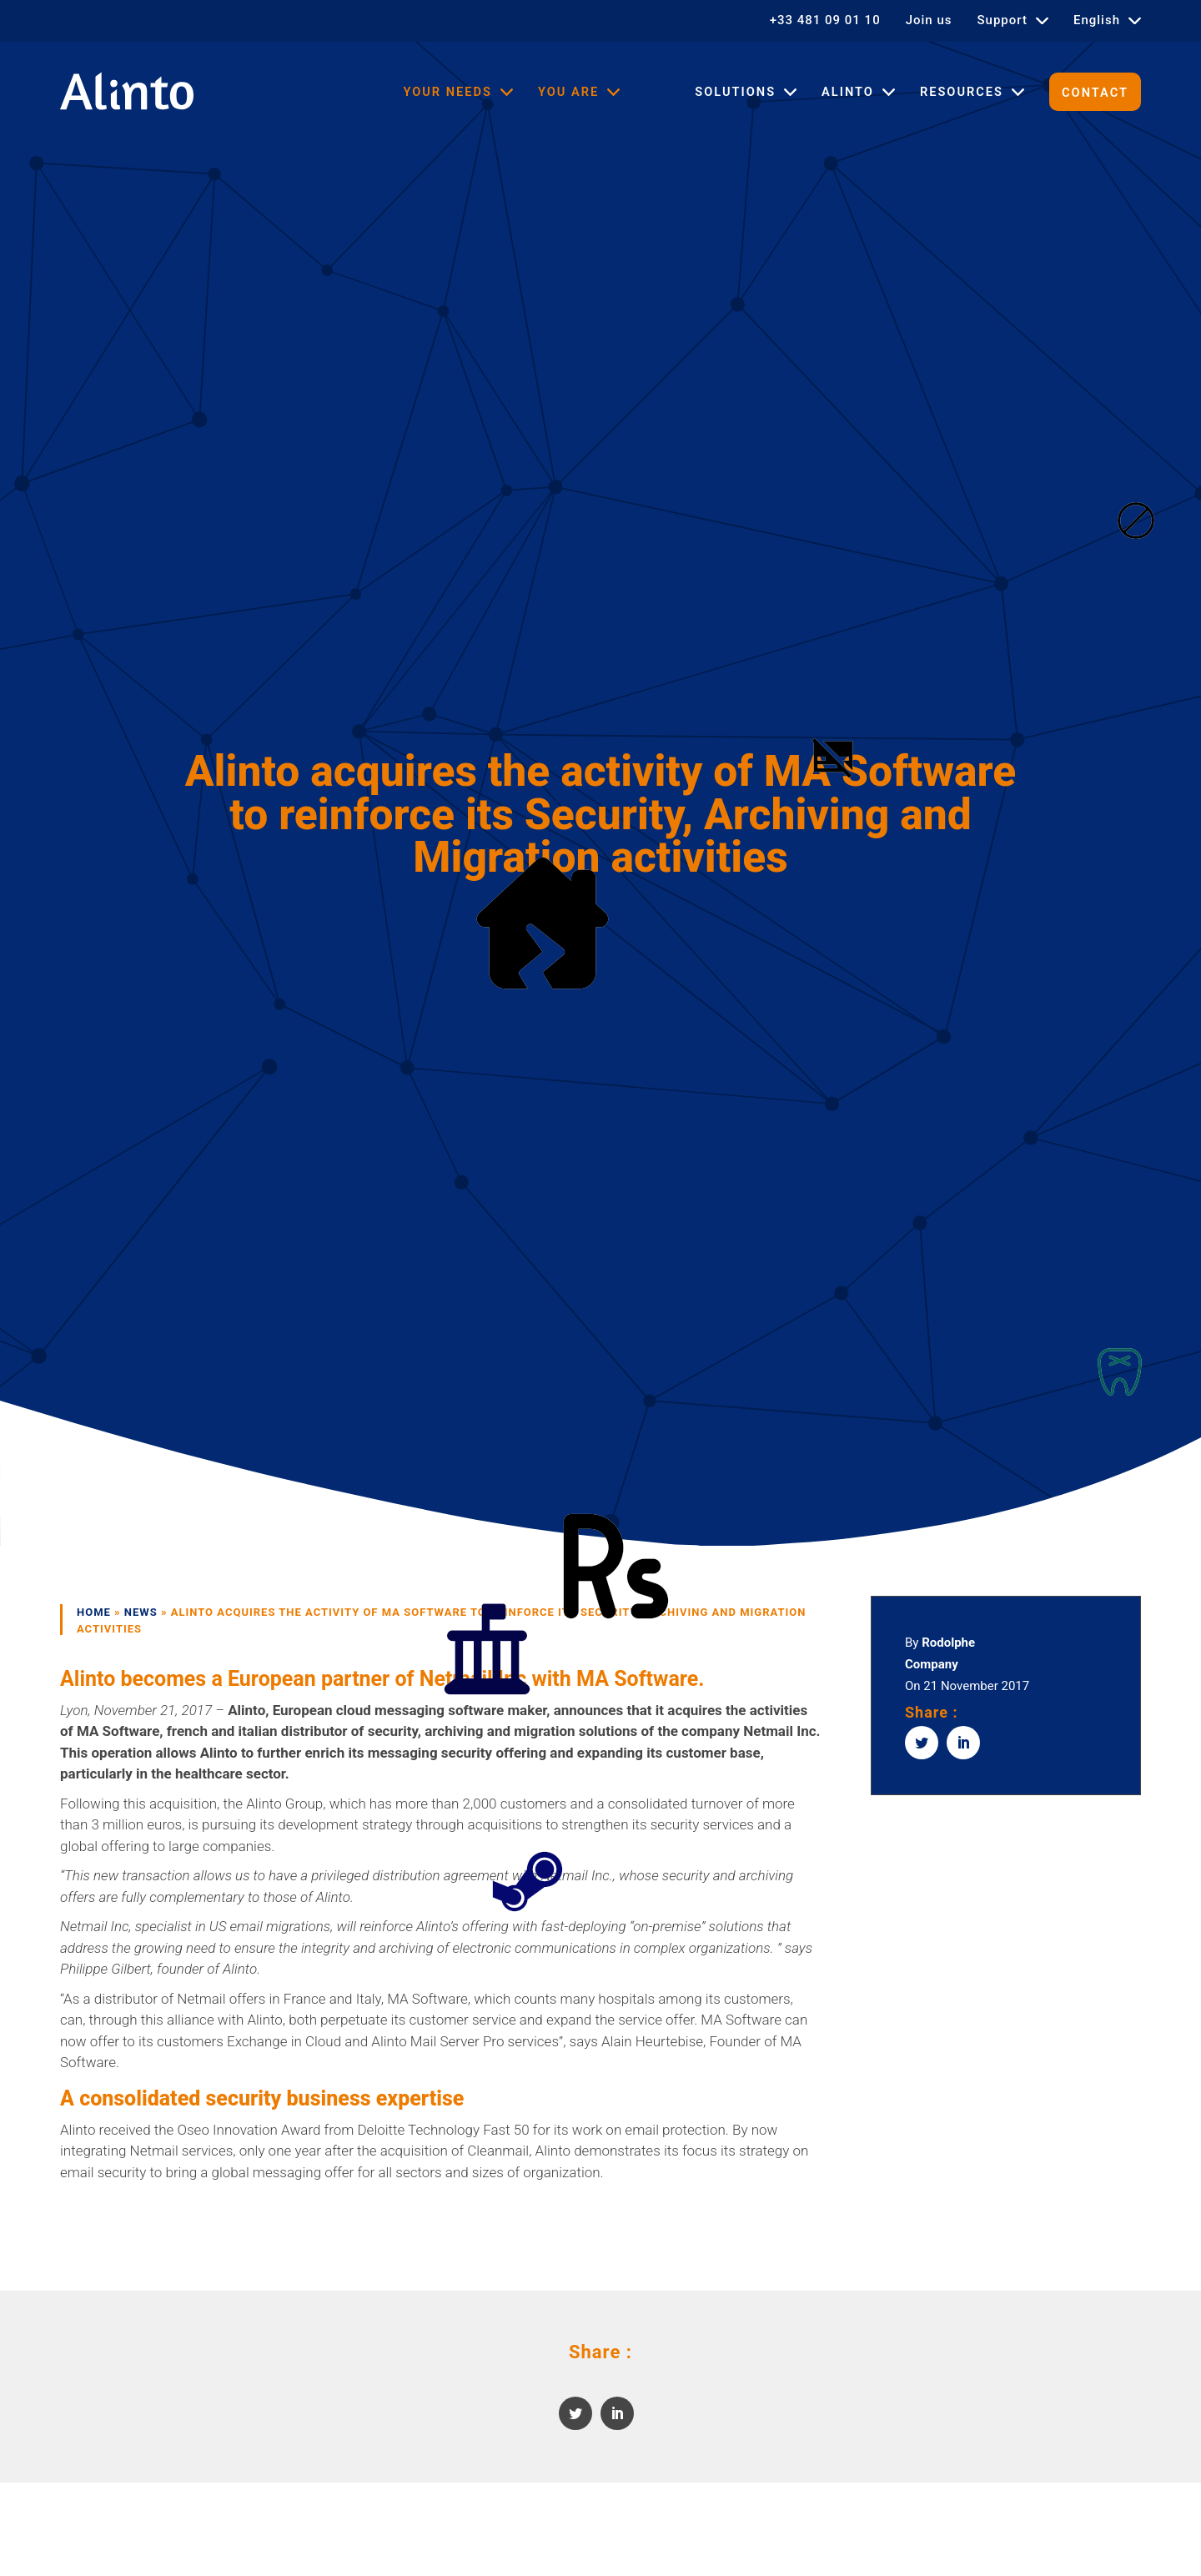  Describe the element at coordinates (542, 923) in the screenshot. I see `indicates property damage or structural issues` at that location.